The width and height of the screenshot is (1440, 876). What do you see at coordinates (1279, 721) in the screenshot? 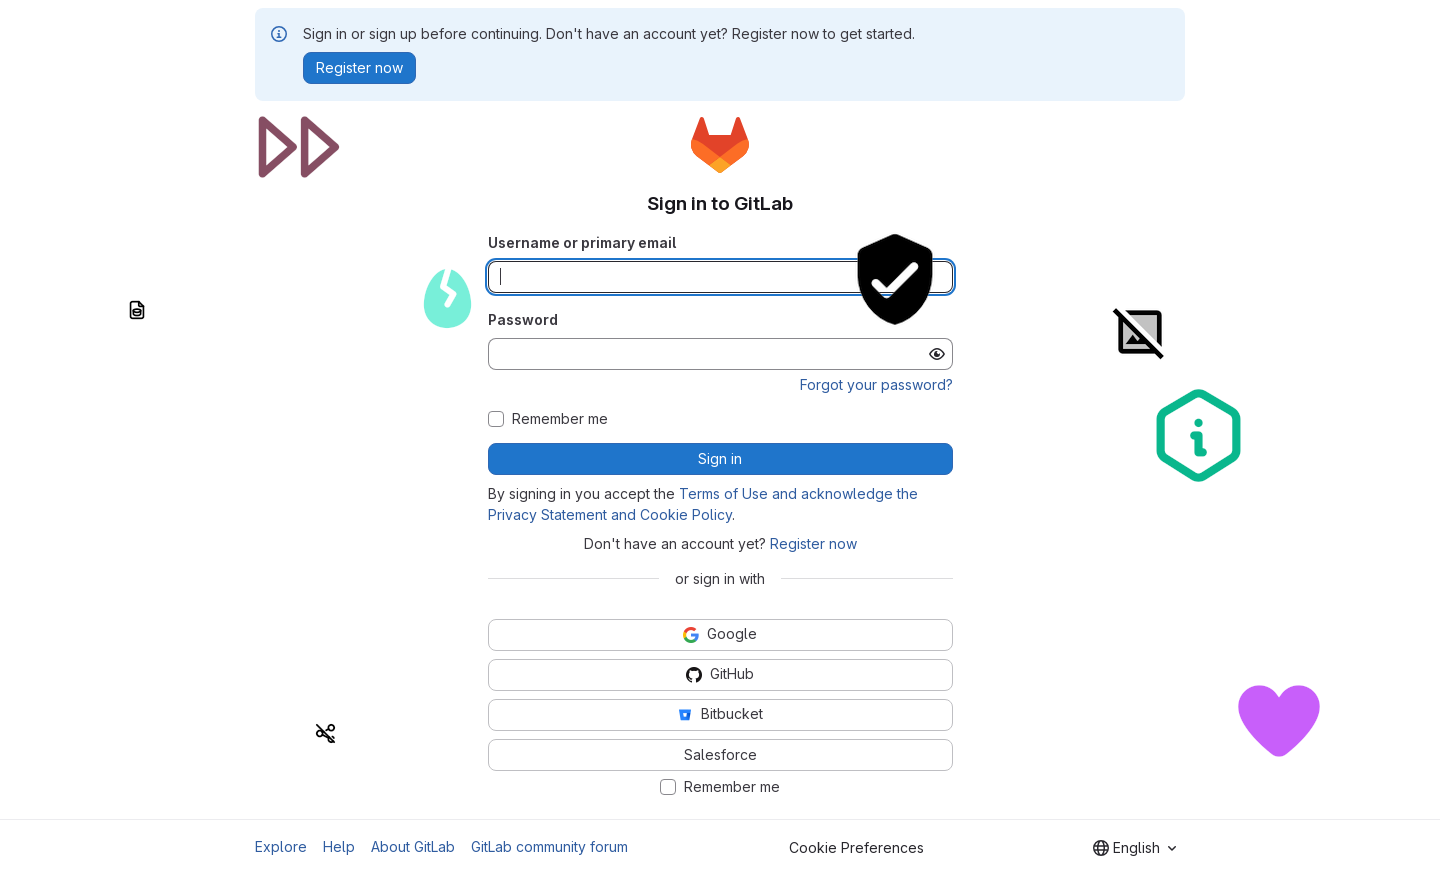
I see `add to favorites` at bounding box center [1279, 721].